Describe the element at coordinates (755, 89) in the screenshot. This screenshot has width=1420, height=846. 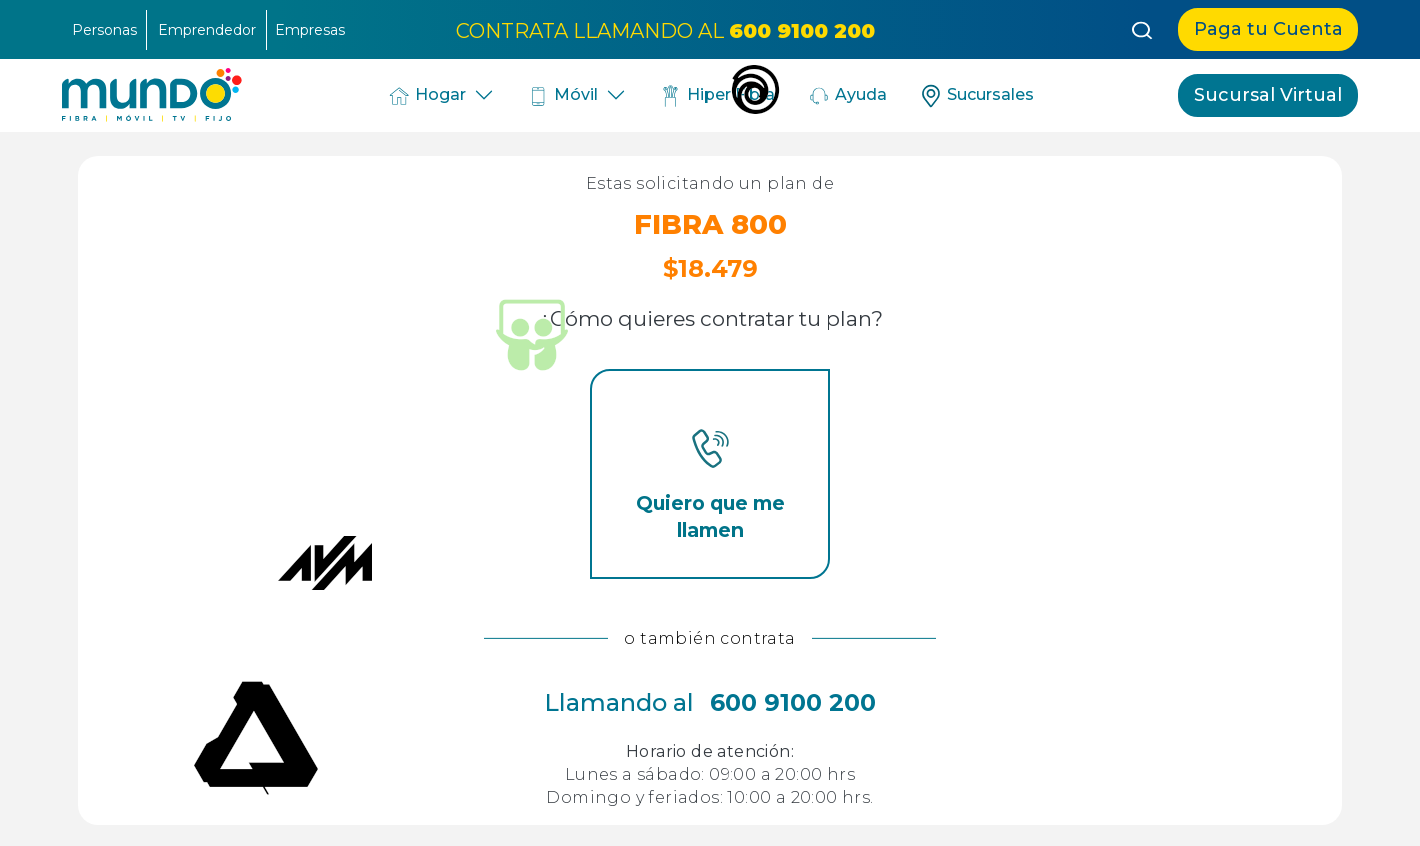
I see `open Ubisoft app or game launcher` at that location.